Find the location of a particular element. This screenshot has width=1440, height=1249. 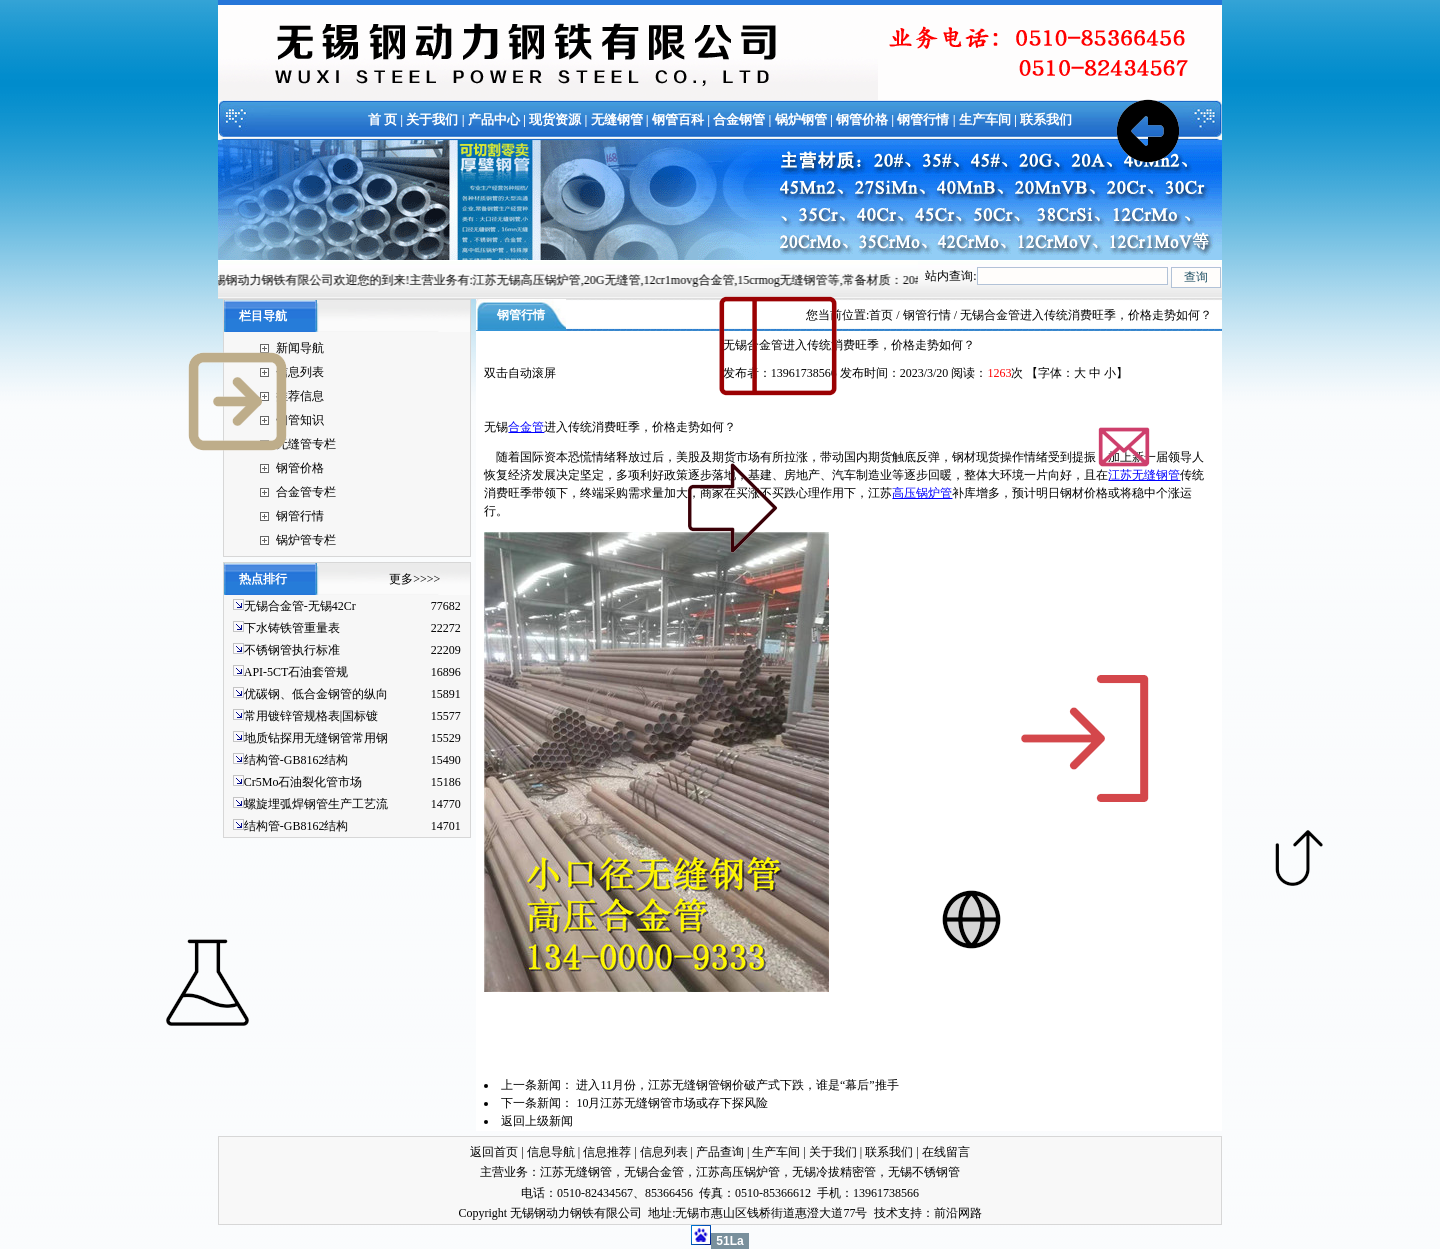

go back to the previous screen is located at coordinates (1148, 131).